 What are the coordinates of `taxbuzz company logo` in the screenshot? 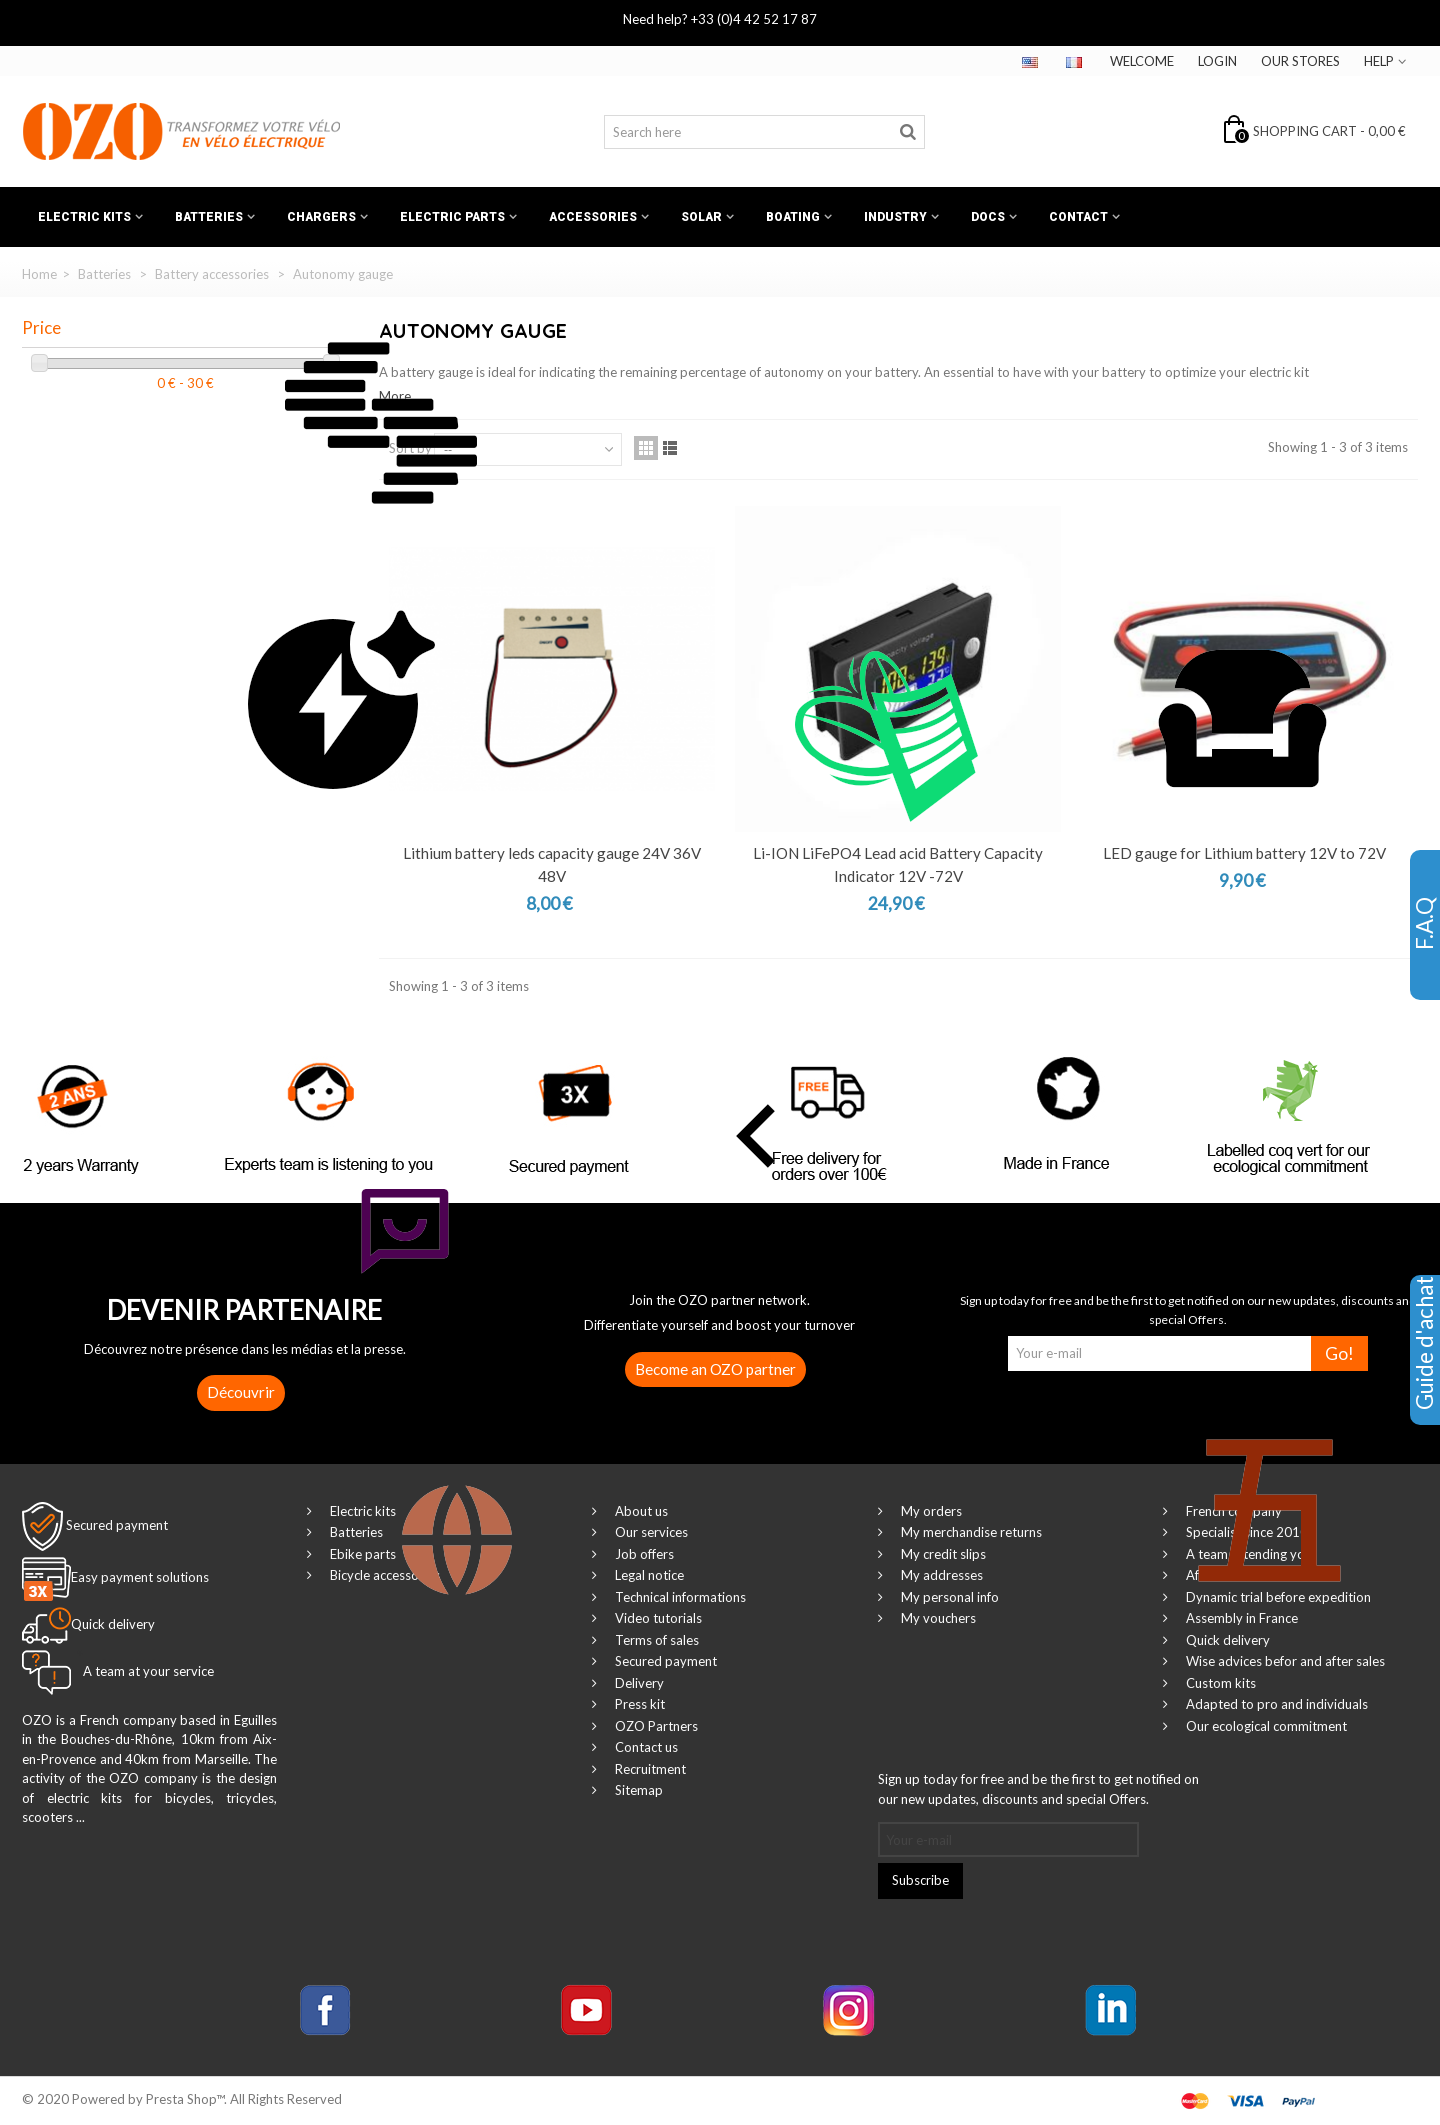 It's located at (886, 736).